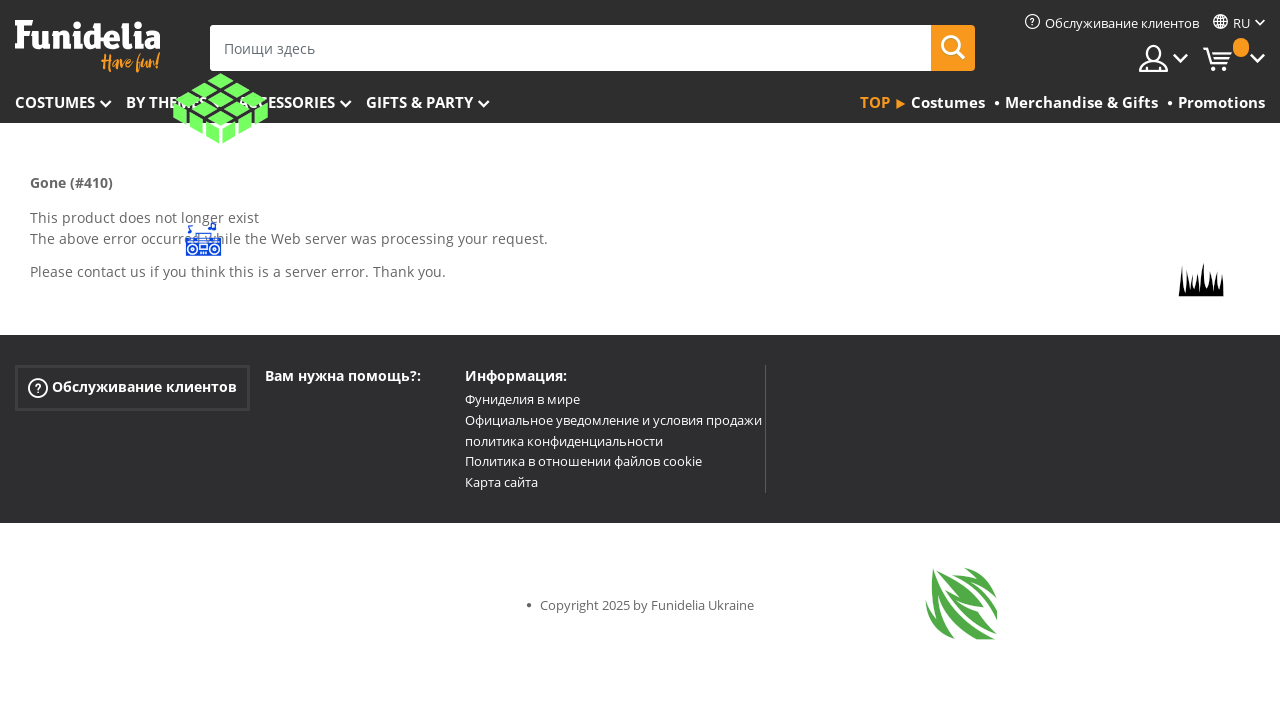 The width and height of the screenshot is (1280, 720). What do you see at coordinates (203, 239) in the screenshot?
I see `open music player or audio controls` at bounding box center [203, 239].